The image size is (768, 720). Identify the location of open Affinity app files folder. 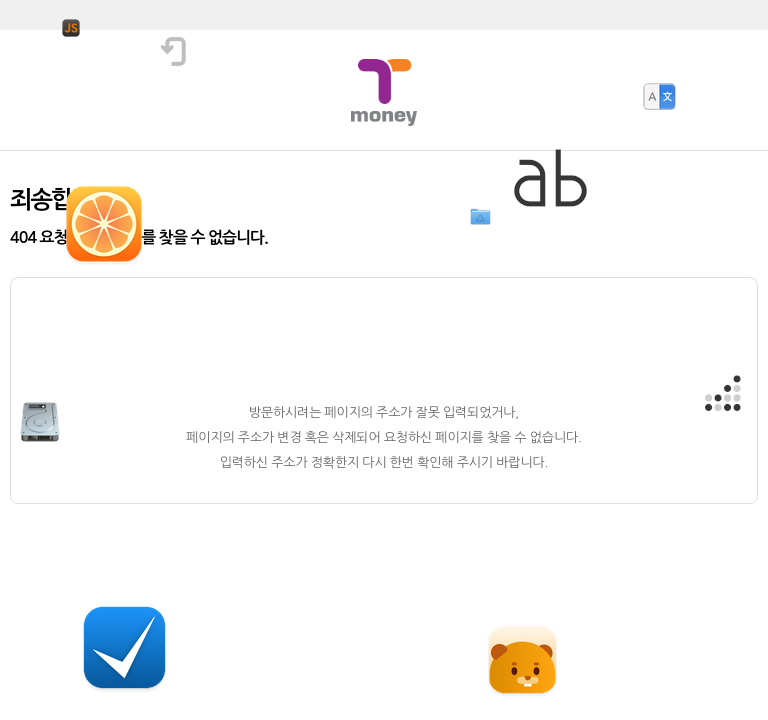
(480, 216).